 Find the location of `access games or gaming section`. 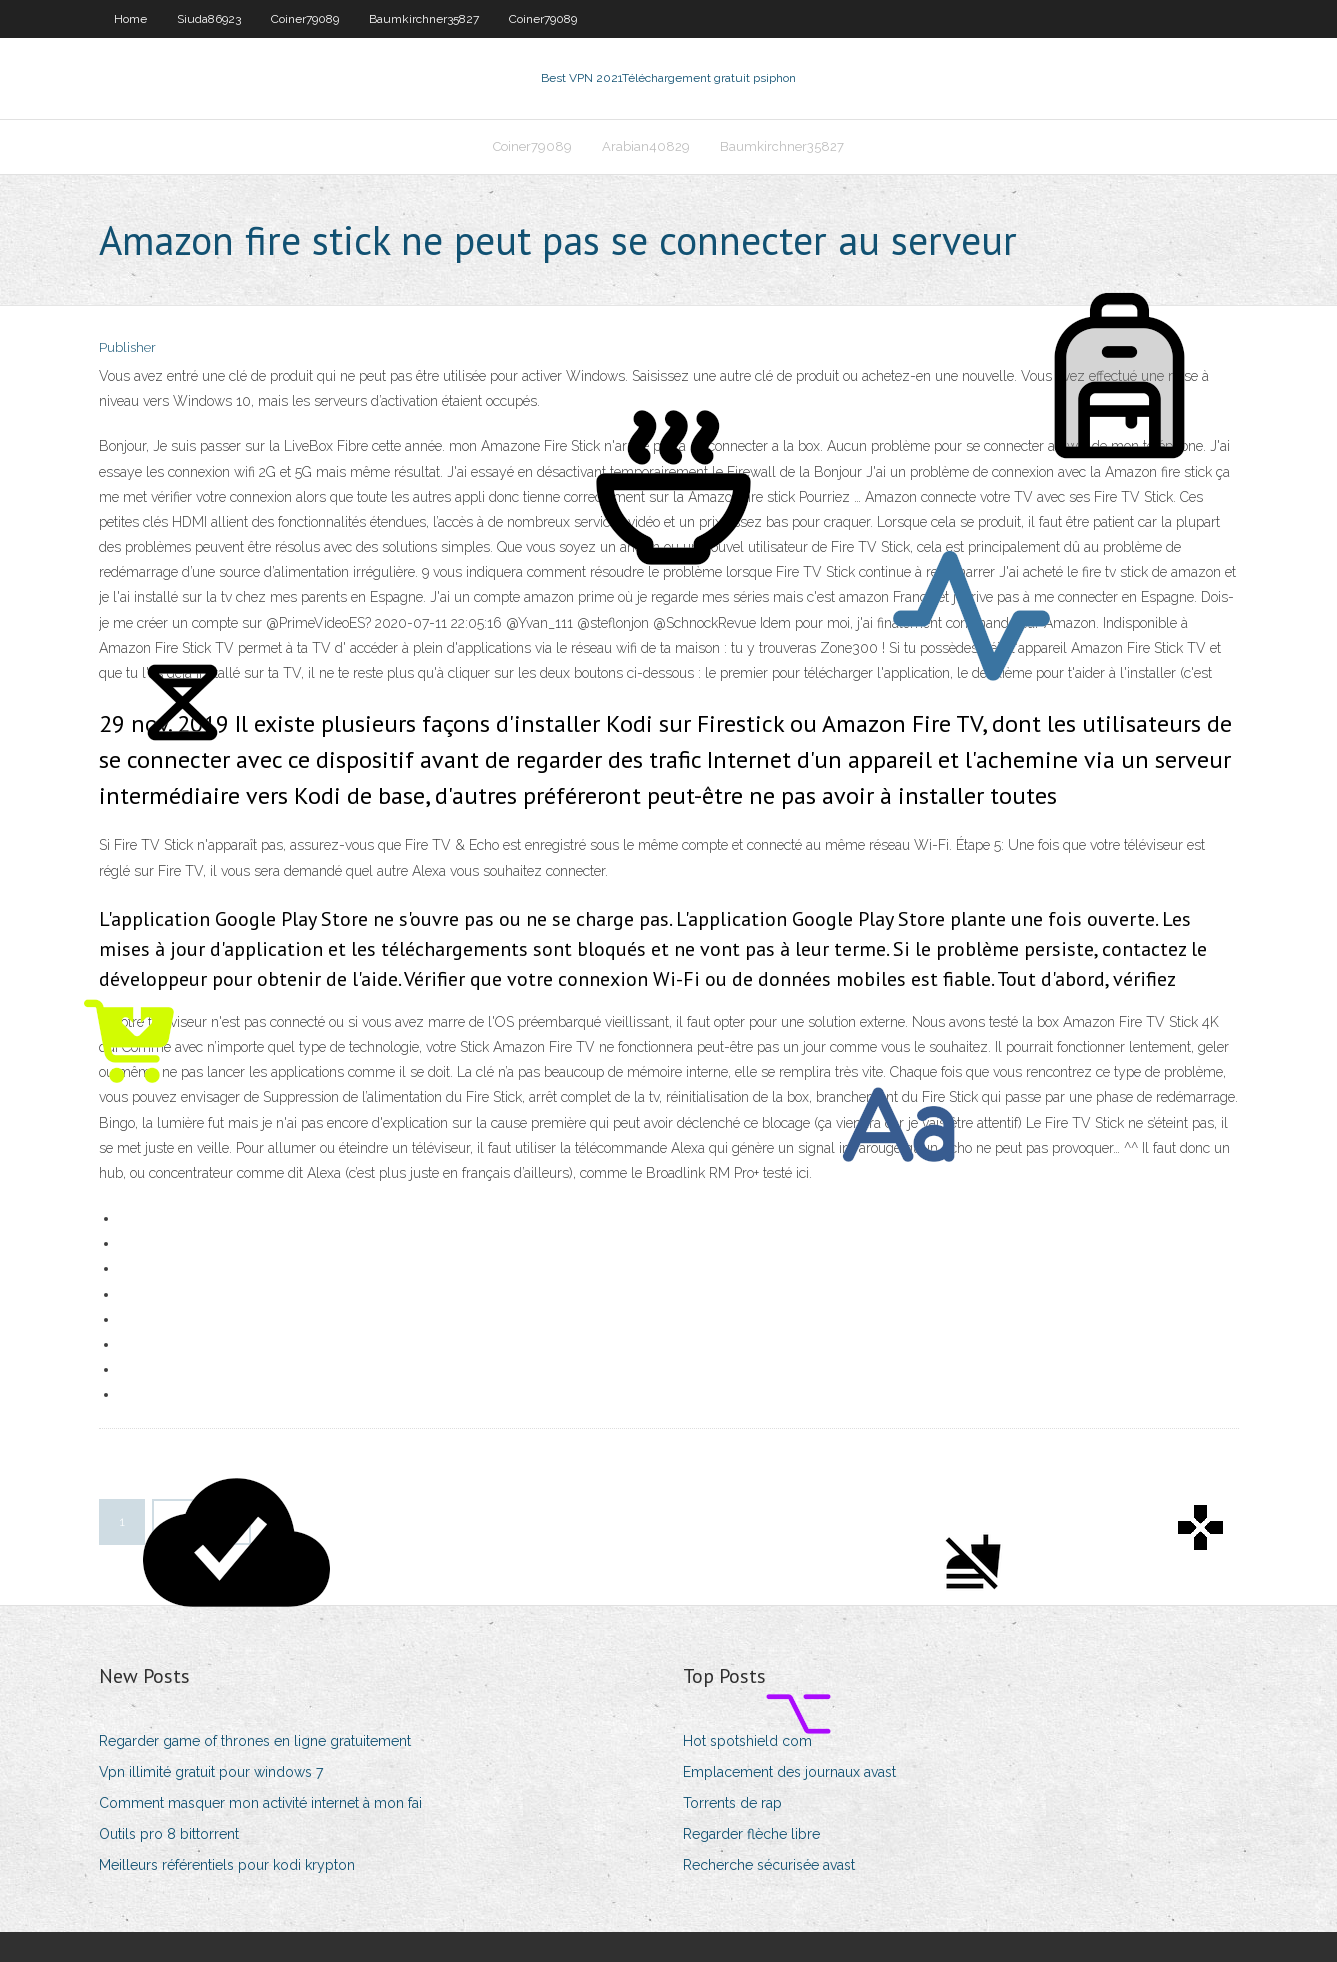

access games or gaming section is located at coordinates (1200, 1527).